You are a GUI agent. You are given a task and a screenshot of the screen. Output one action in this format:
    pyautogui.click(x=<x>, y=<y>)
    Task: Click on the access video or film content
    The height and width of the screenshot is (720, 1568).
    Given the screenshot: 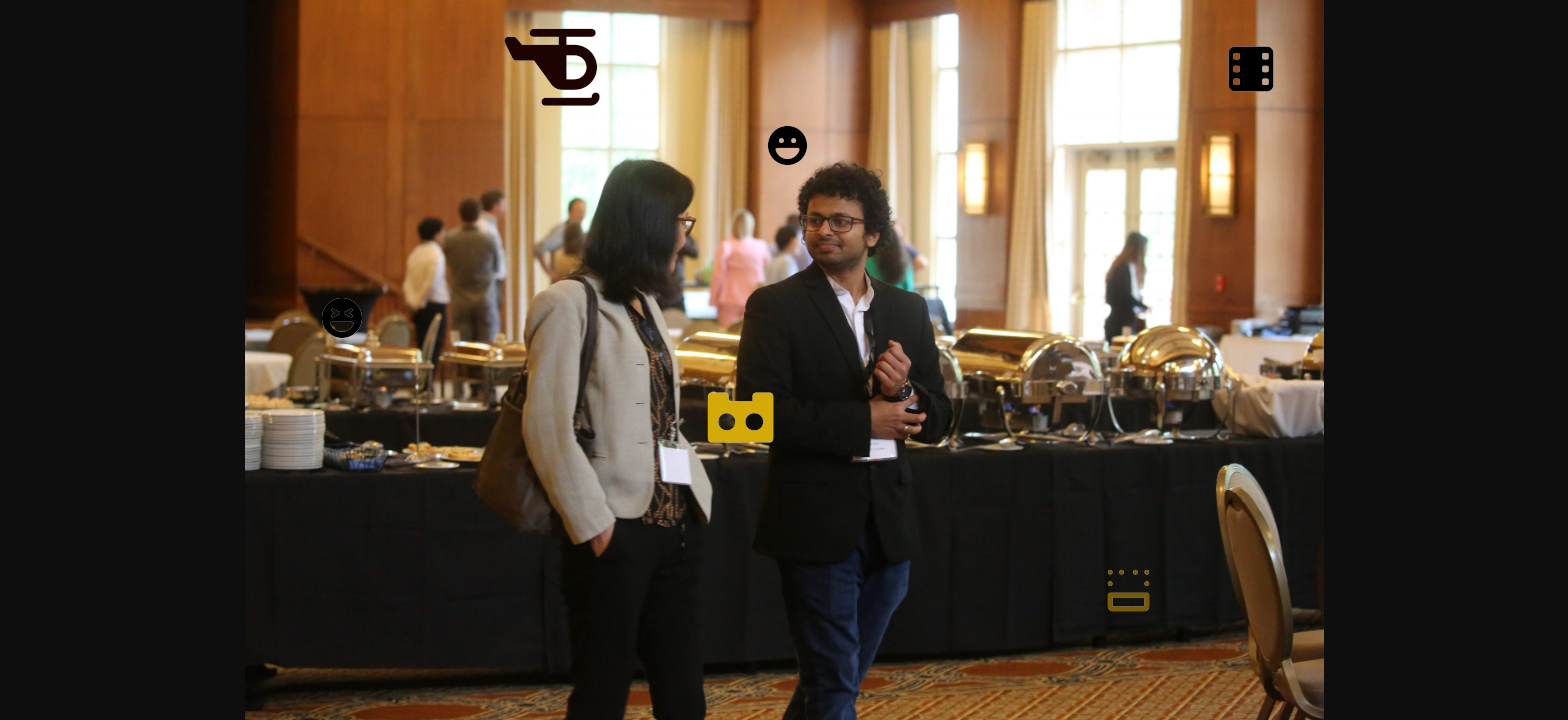 What is the action you would take?
    pyautogui.click(x=1251, y=69)
    